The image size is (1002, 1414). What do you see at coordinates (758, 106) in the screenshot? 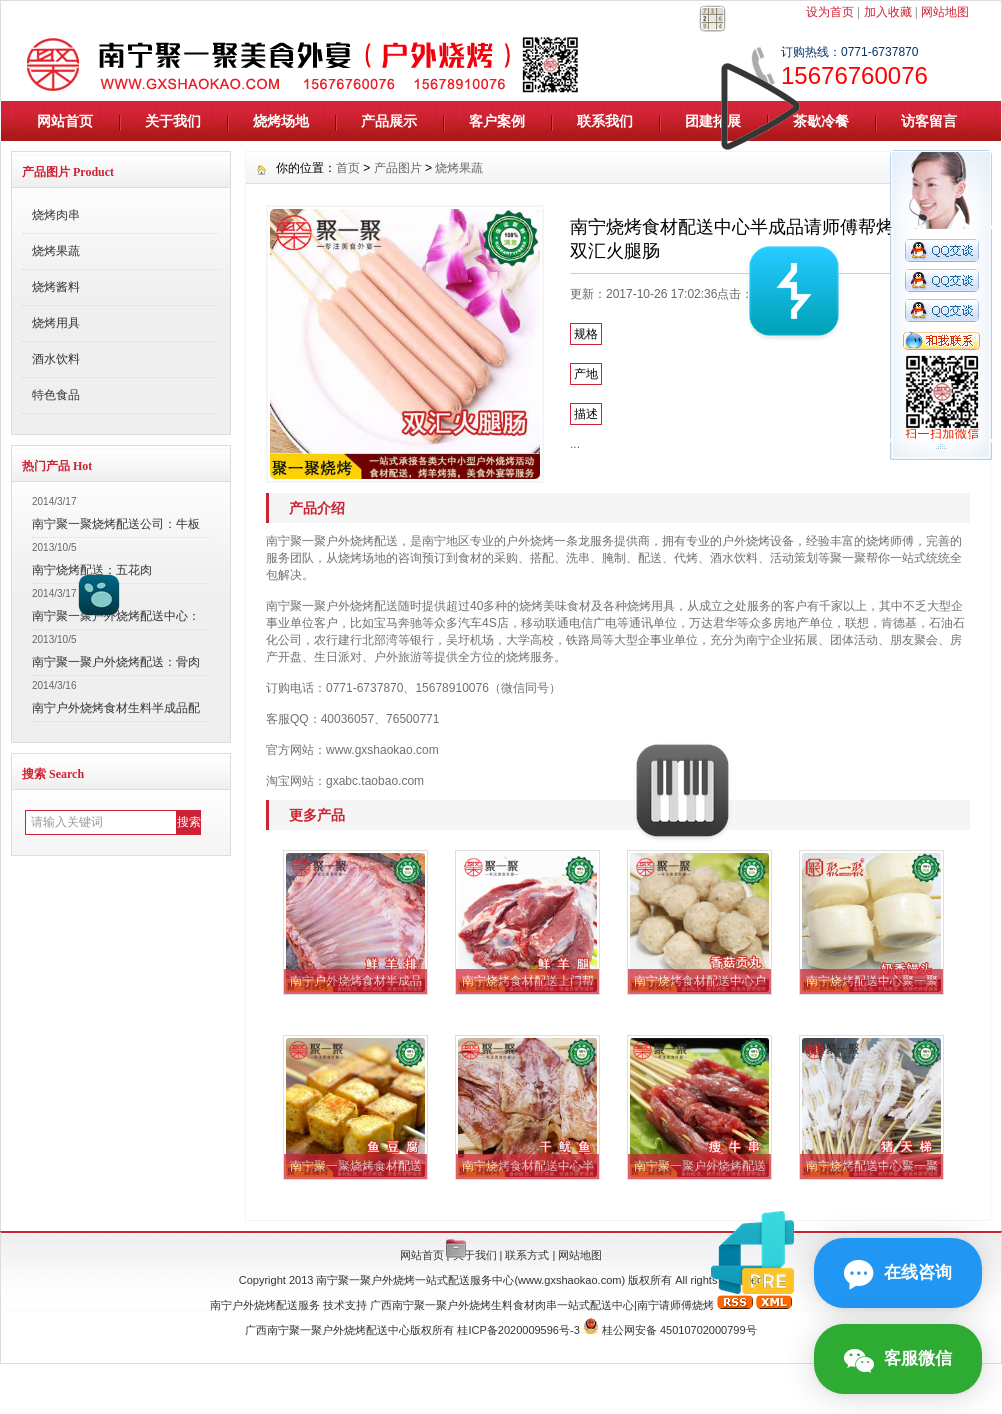
I see `play media content` at bounding box center [758, 106].